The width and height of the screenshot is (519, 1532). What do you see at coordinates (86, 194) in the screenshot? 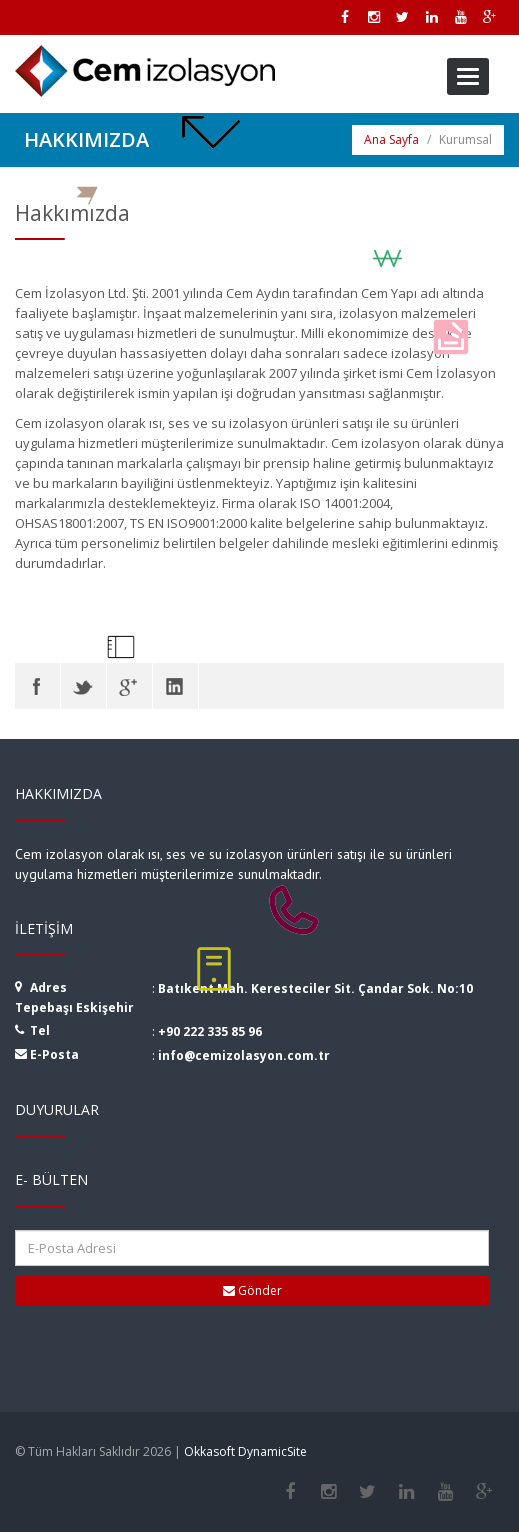
I see `flag or mark an item for follow-up` at bounding box center [86, 194].